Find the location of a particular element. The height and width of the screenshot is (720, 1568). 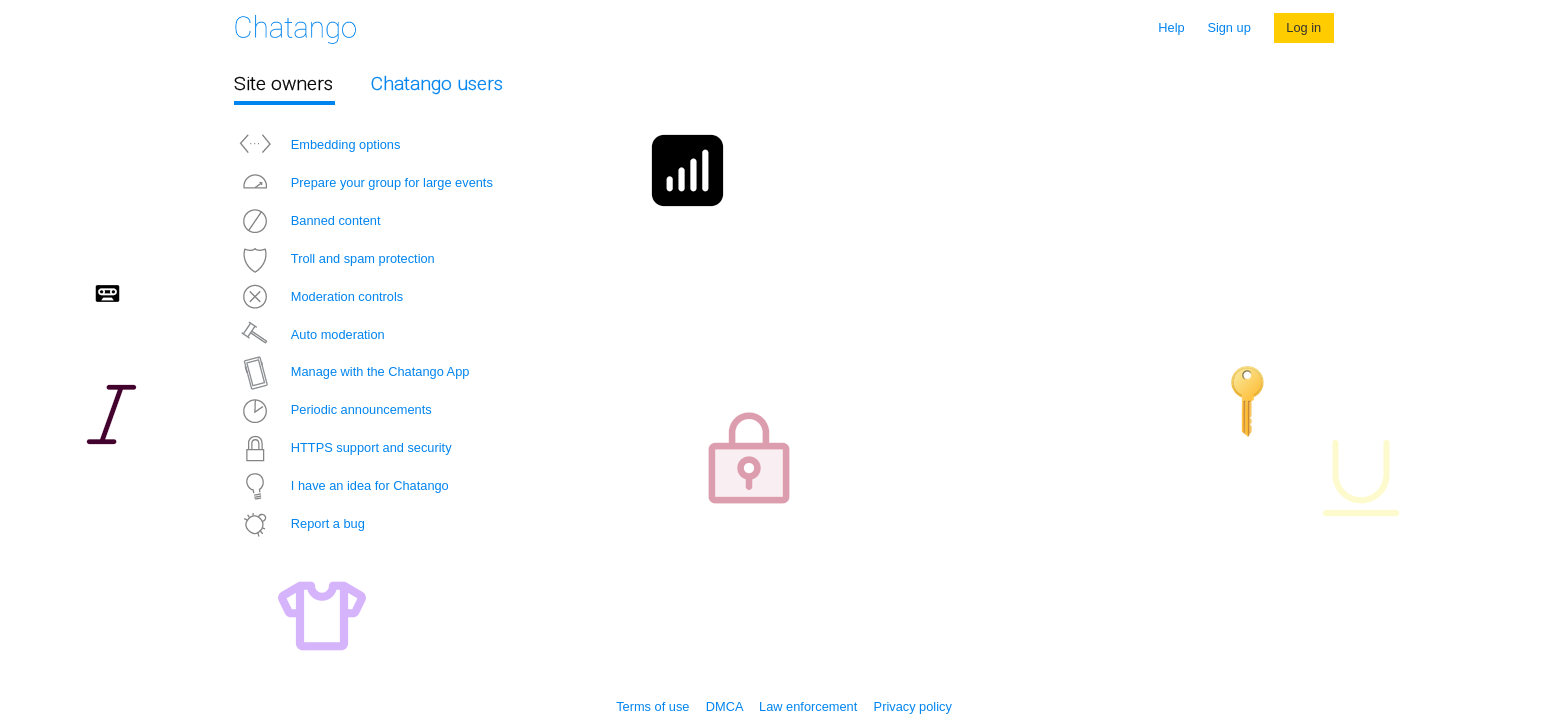

access audio recordings or voice memos is located at coordinates (107, 293).